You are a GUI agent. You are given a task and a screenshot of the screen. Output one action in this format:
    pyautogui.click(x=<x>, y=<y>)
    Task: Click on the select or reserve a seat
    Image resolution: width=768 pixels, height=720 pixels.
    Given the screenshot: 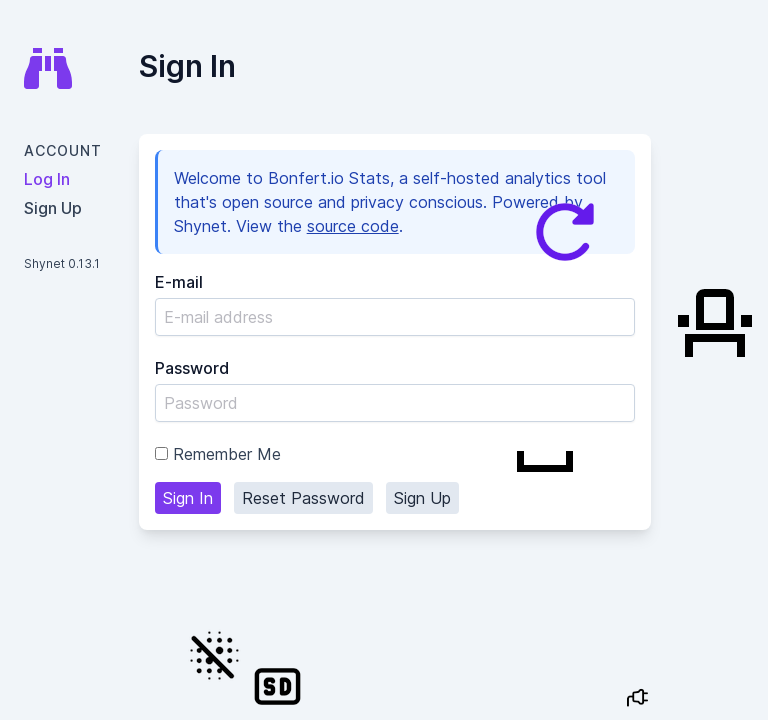 What is the action you would take?
    pyautogui.click(x=715, y=323)
    